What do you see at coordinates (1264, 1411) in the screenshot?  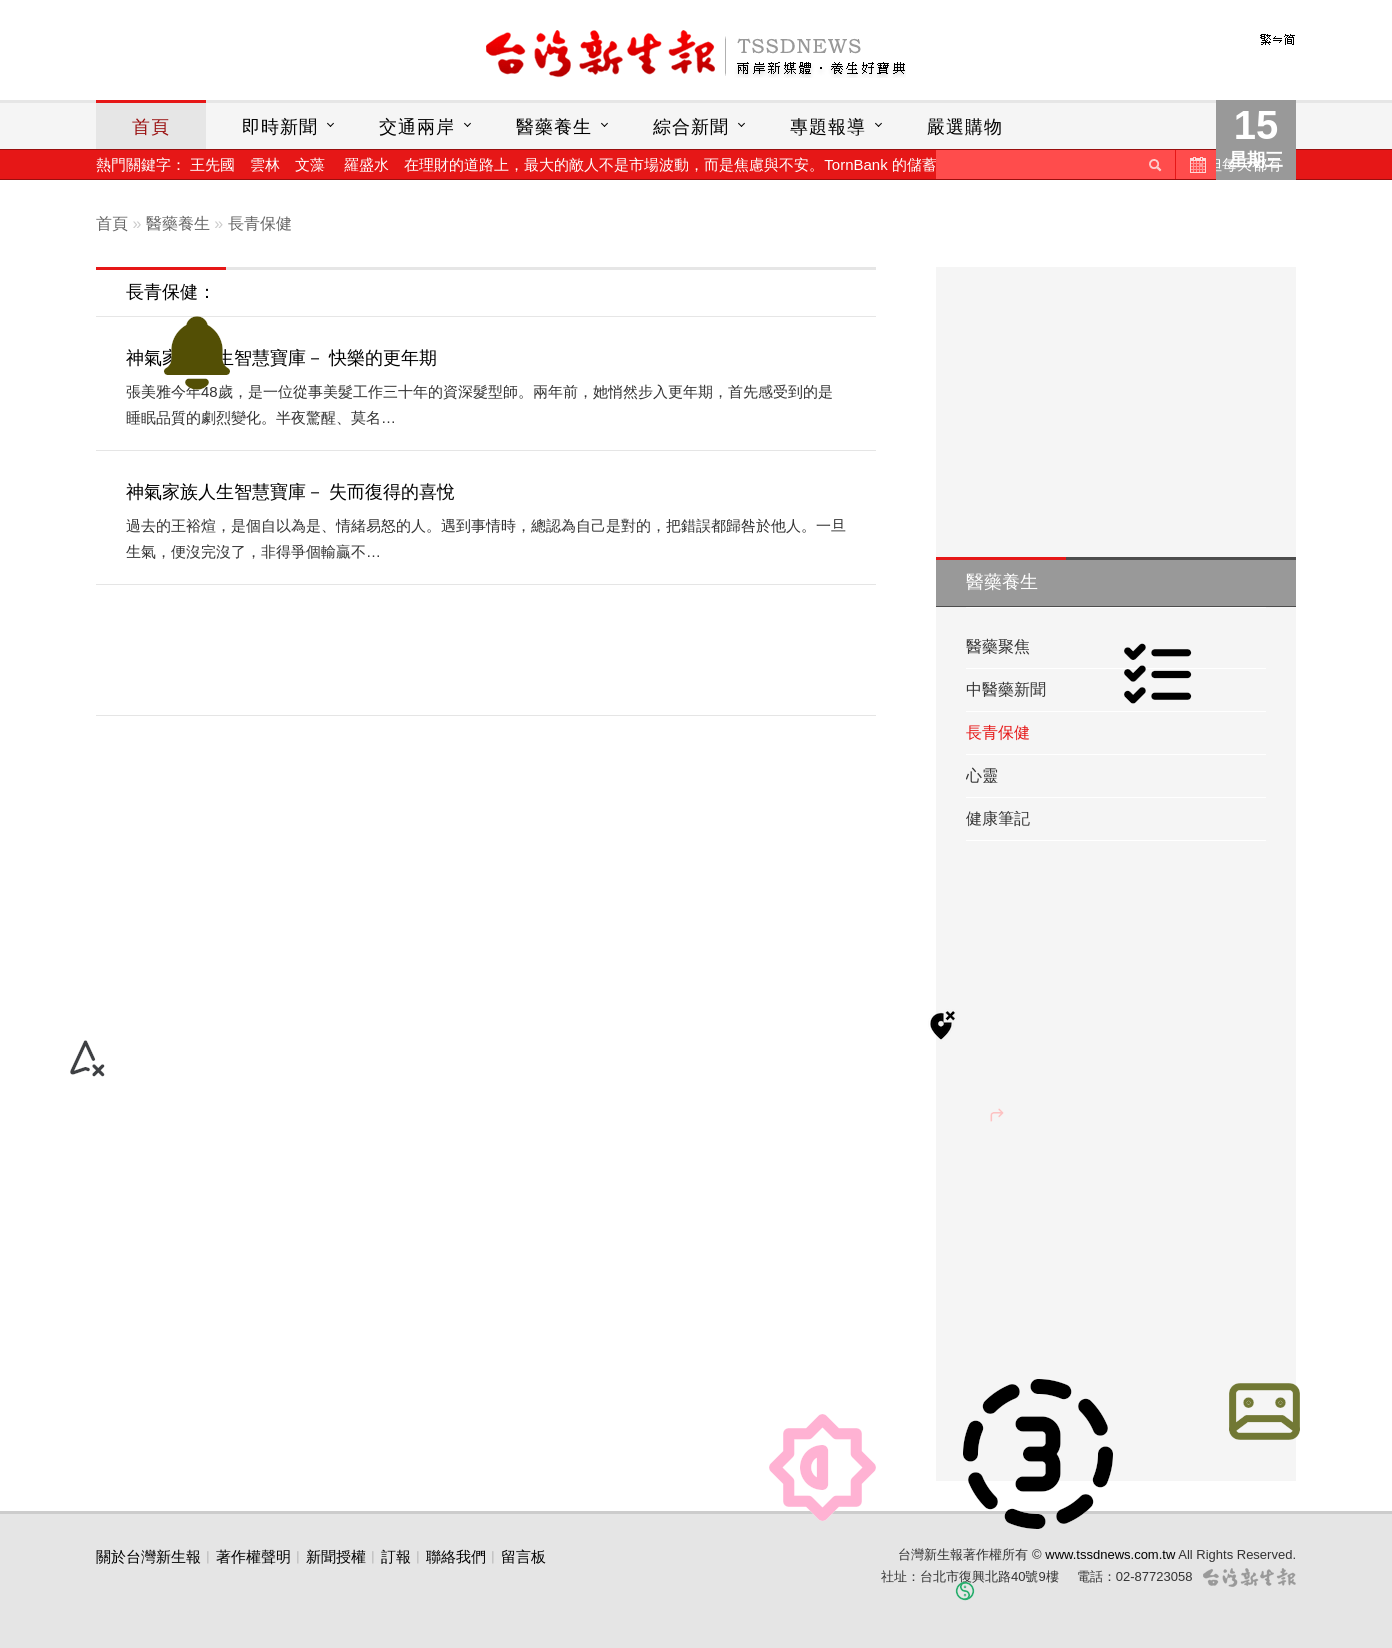 I see `access audio recordings or cassette archives` at bounding box center [1264, 1411].